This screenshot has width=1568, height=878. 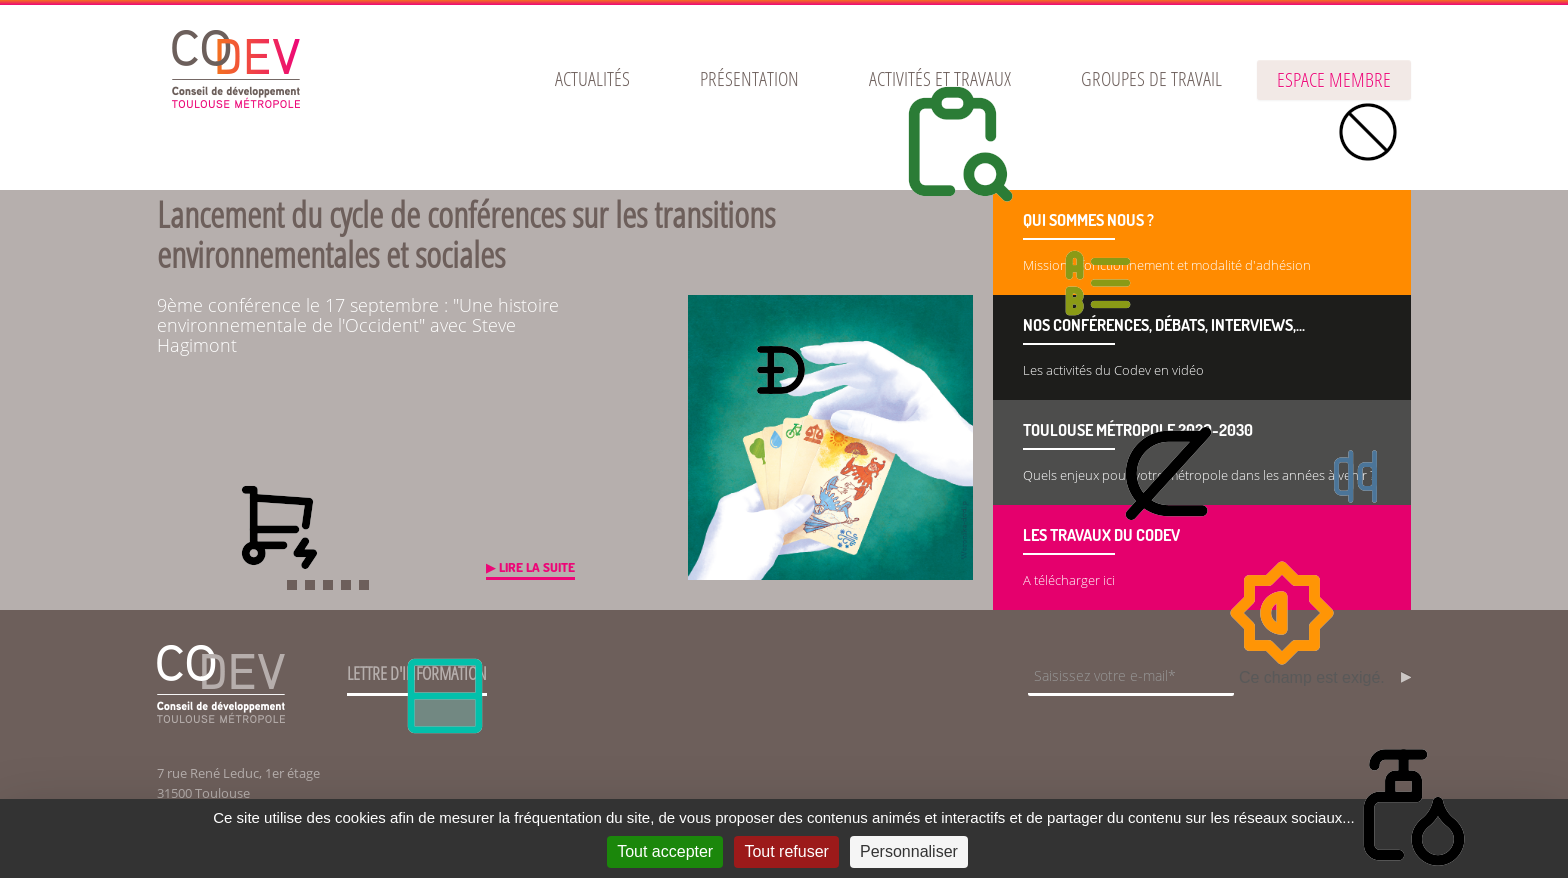 What do you see at coordinates (445, 696) in the screenshot?
I see `toggle bottom panel visibility` at bounding box center [445, 696].